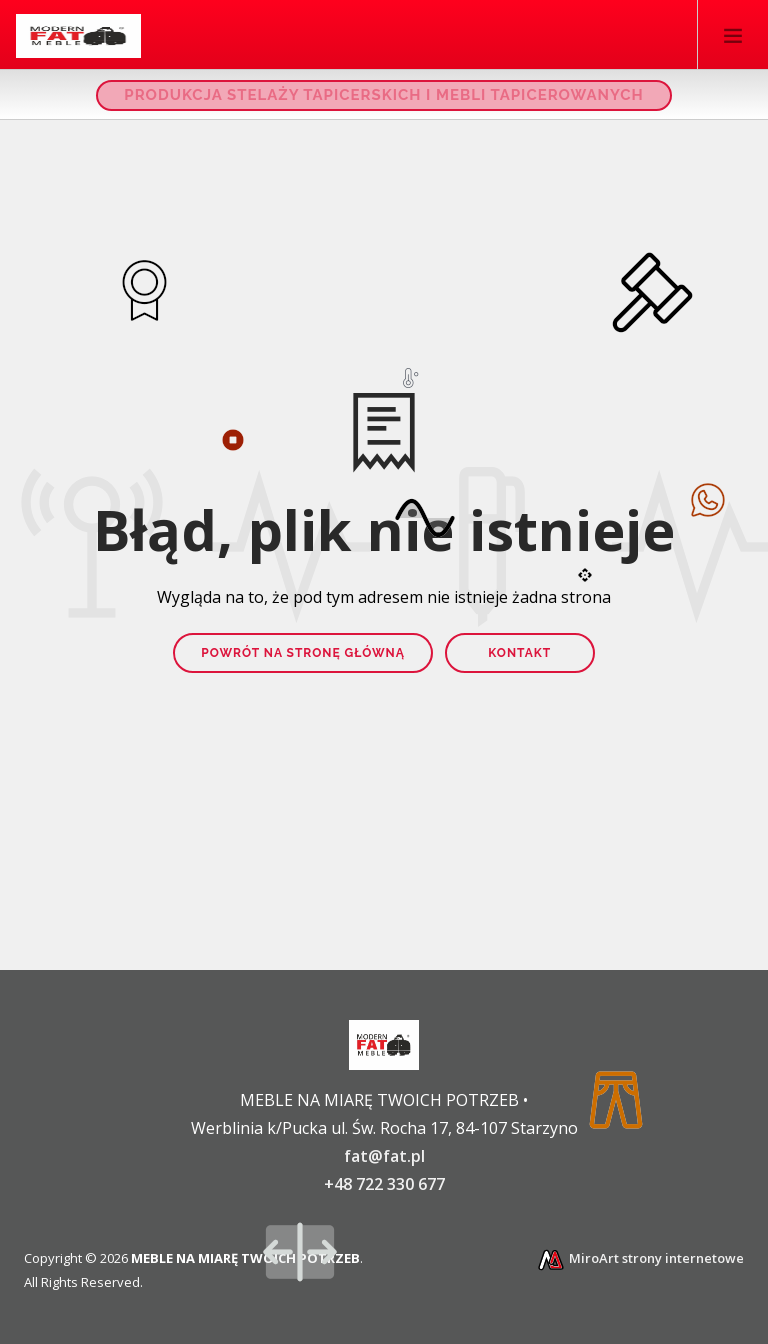 Image resolution: width=768 pixels, height=1344 pixels. What do you see at coordinates (616, 1100) in the screenshot?
I see `browse pants or bottoms in a clothing app` at bounding box center [616, 1100].